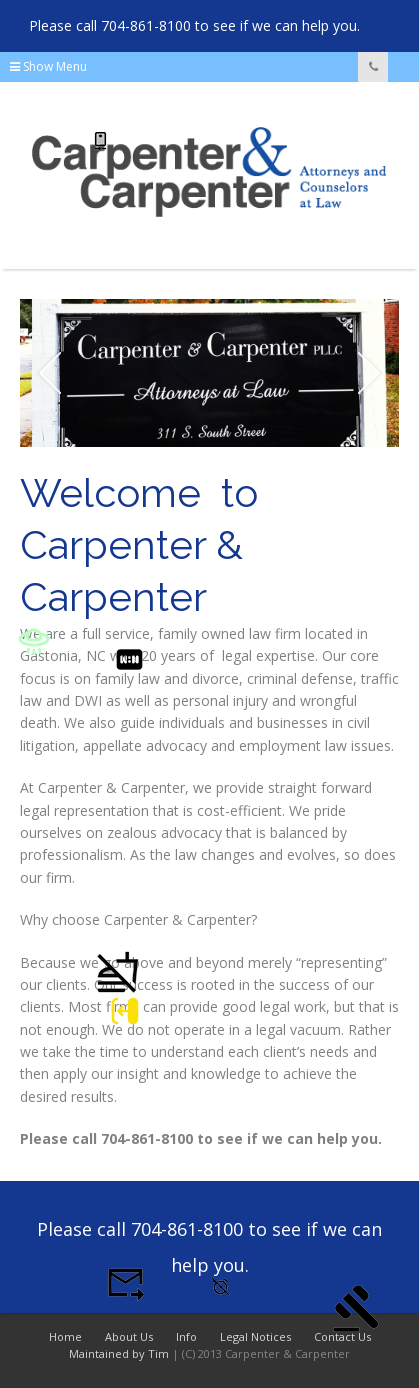  Describe the element at coordinates (118, 972) in the screenshot. I see `indicates food is not allowed in this area` at that location.